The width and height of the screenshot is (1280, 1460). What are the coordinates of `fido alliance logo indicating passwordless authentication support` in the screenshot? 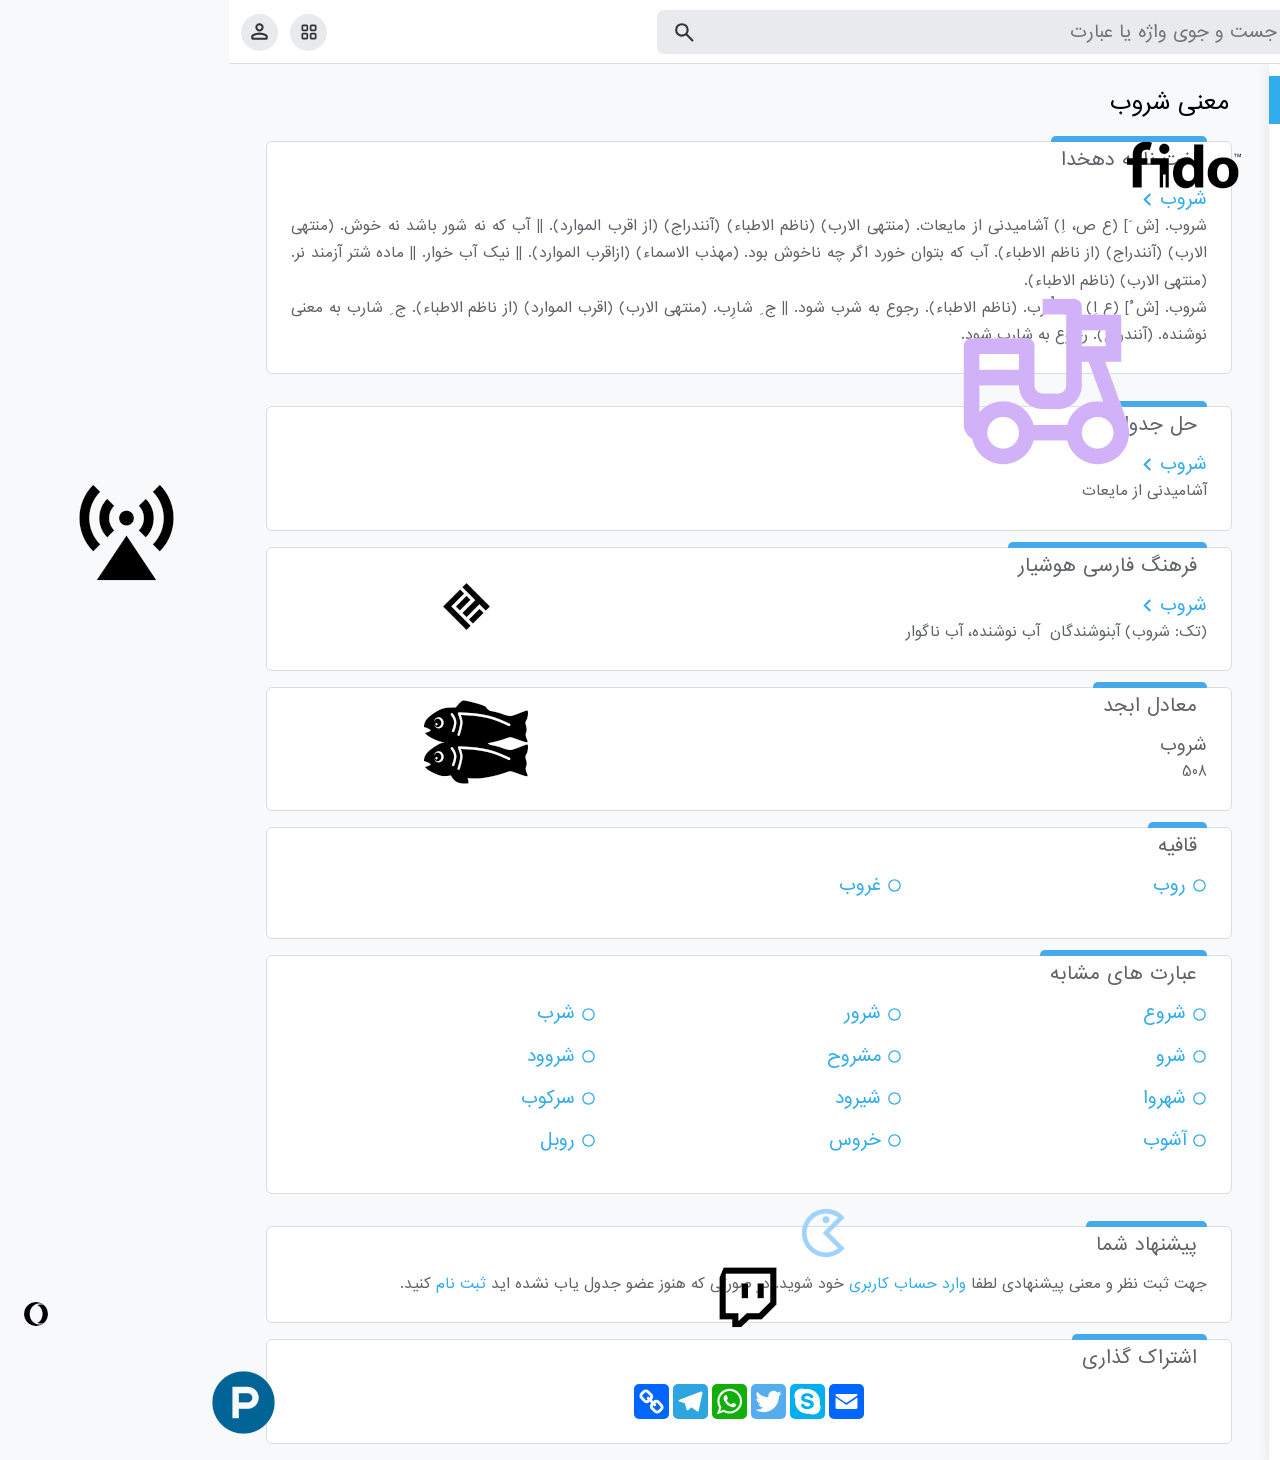 It's located at (1184, 165).